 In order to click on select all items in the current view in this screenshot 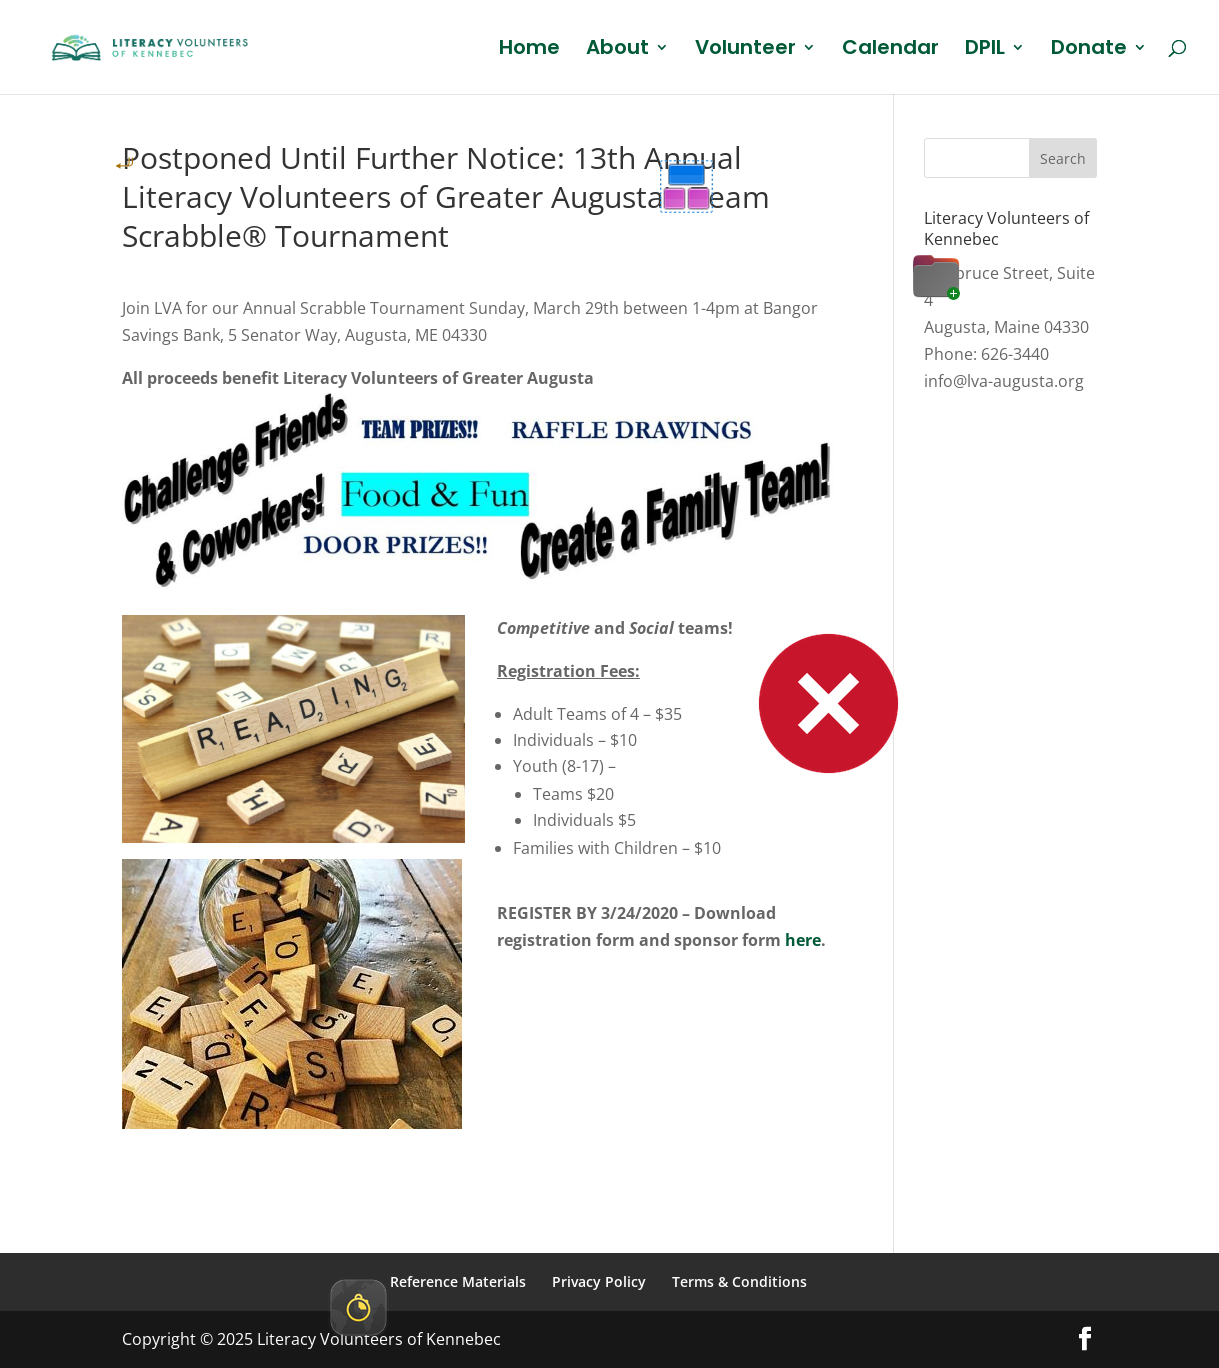, I will do `click(686, 186)`.